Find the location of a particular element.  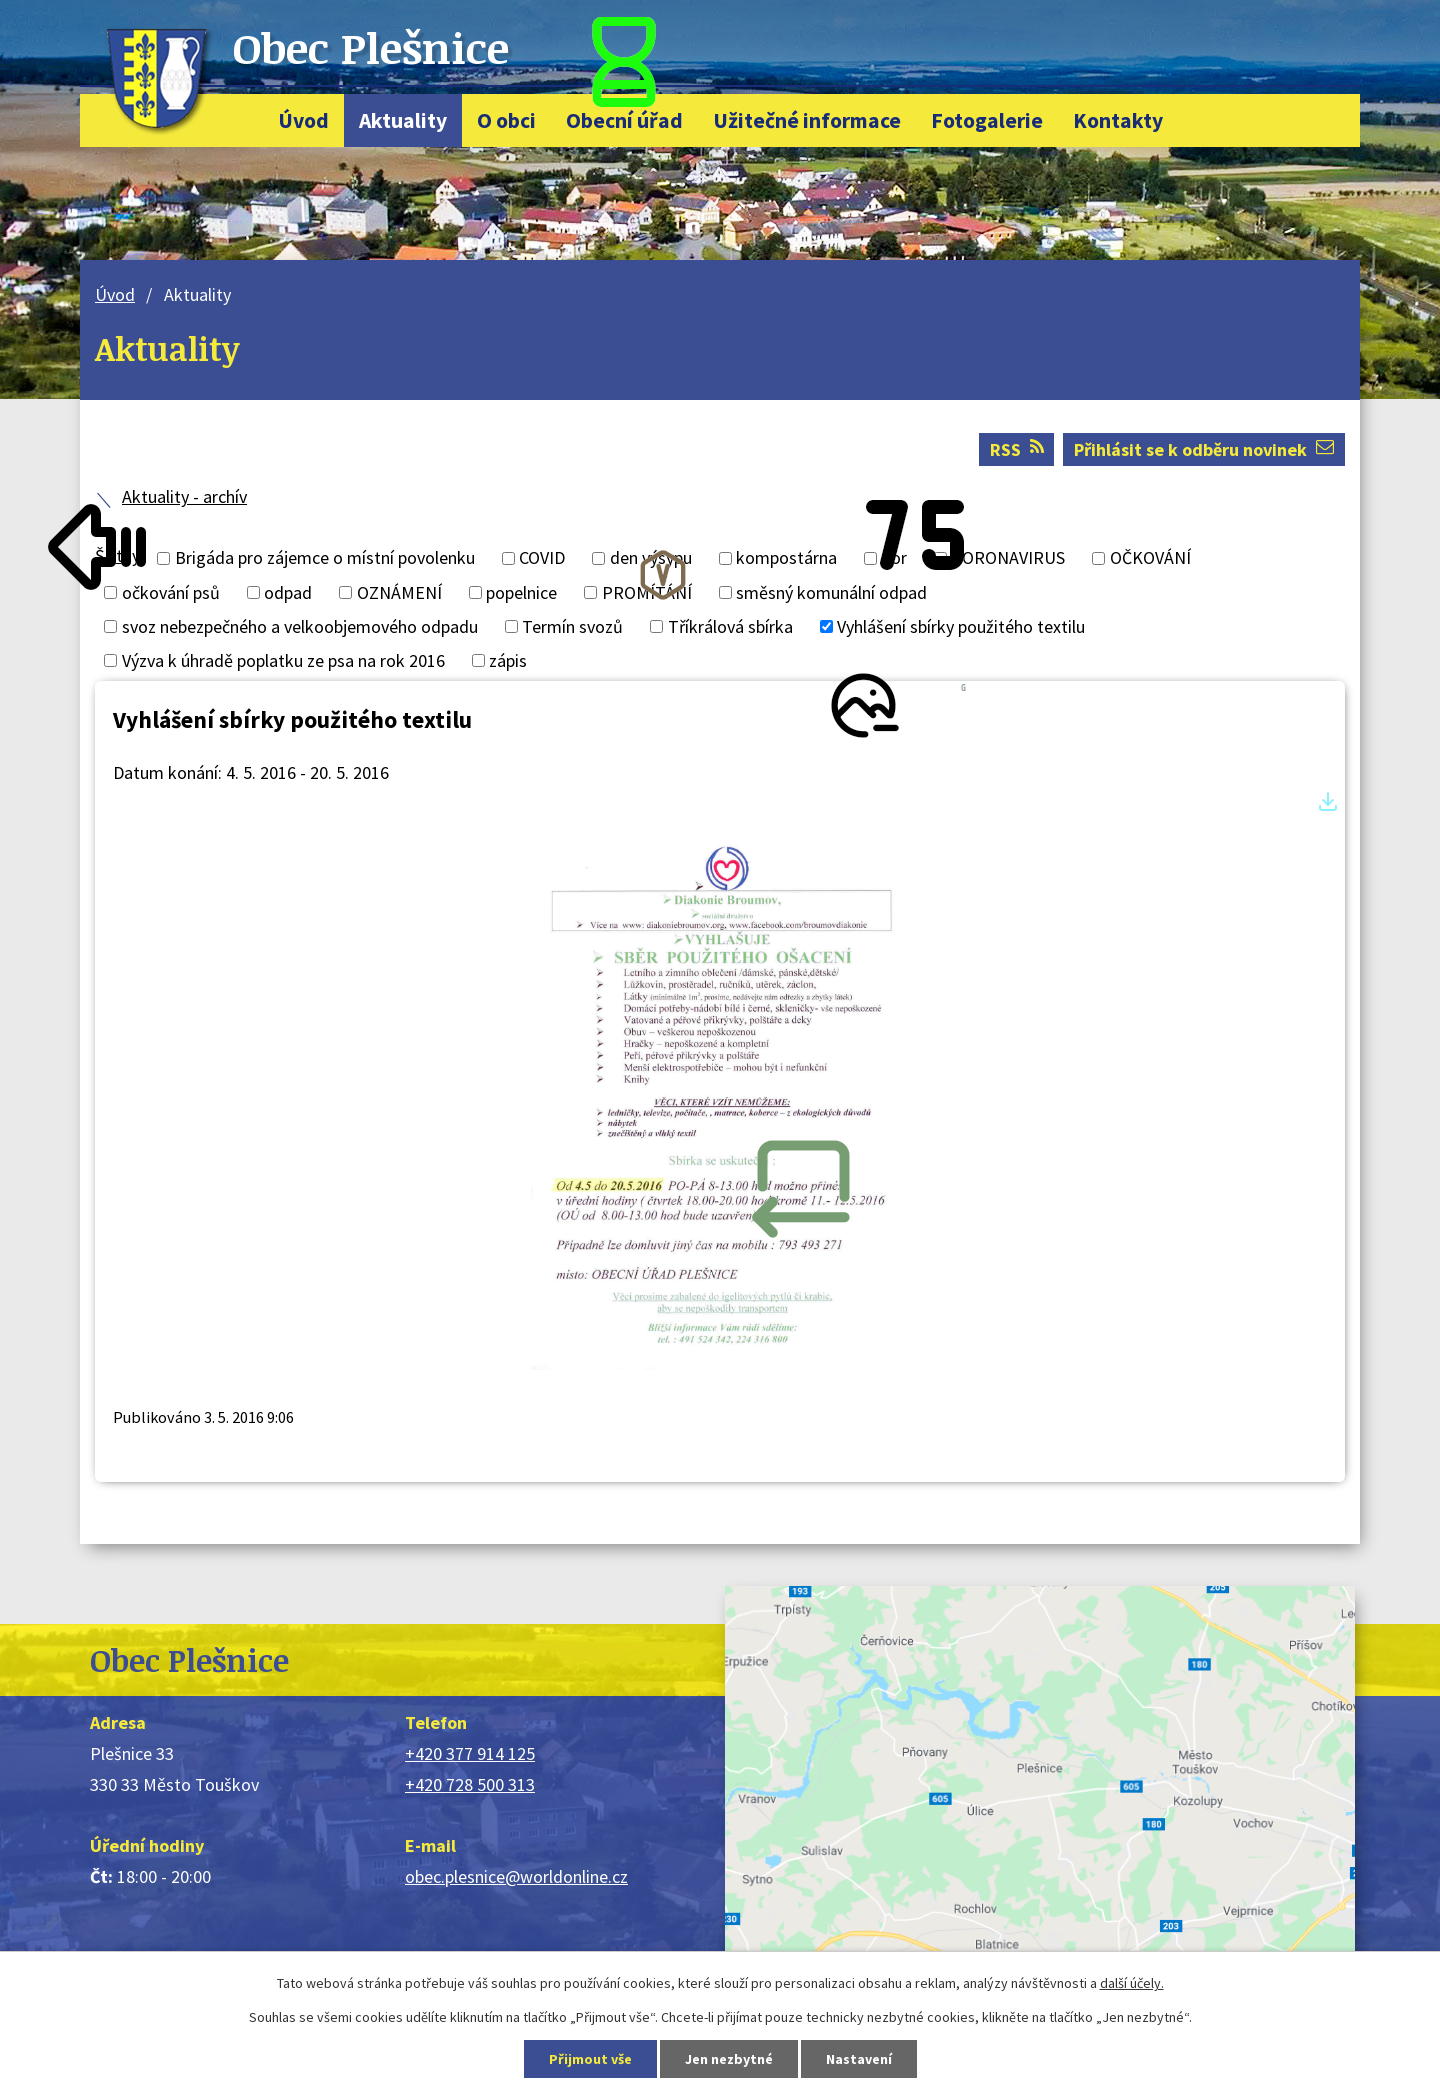

download a file to your device is located at coordinates (1328, 801).